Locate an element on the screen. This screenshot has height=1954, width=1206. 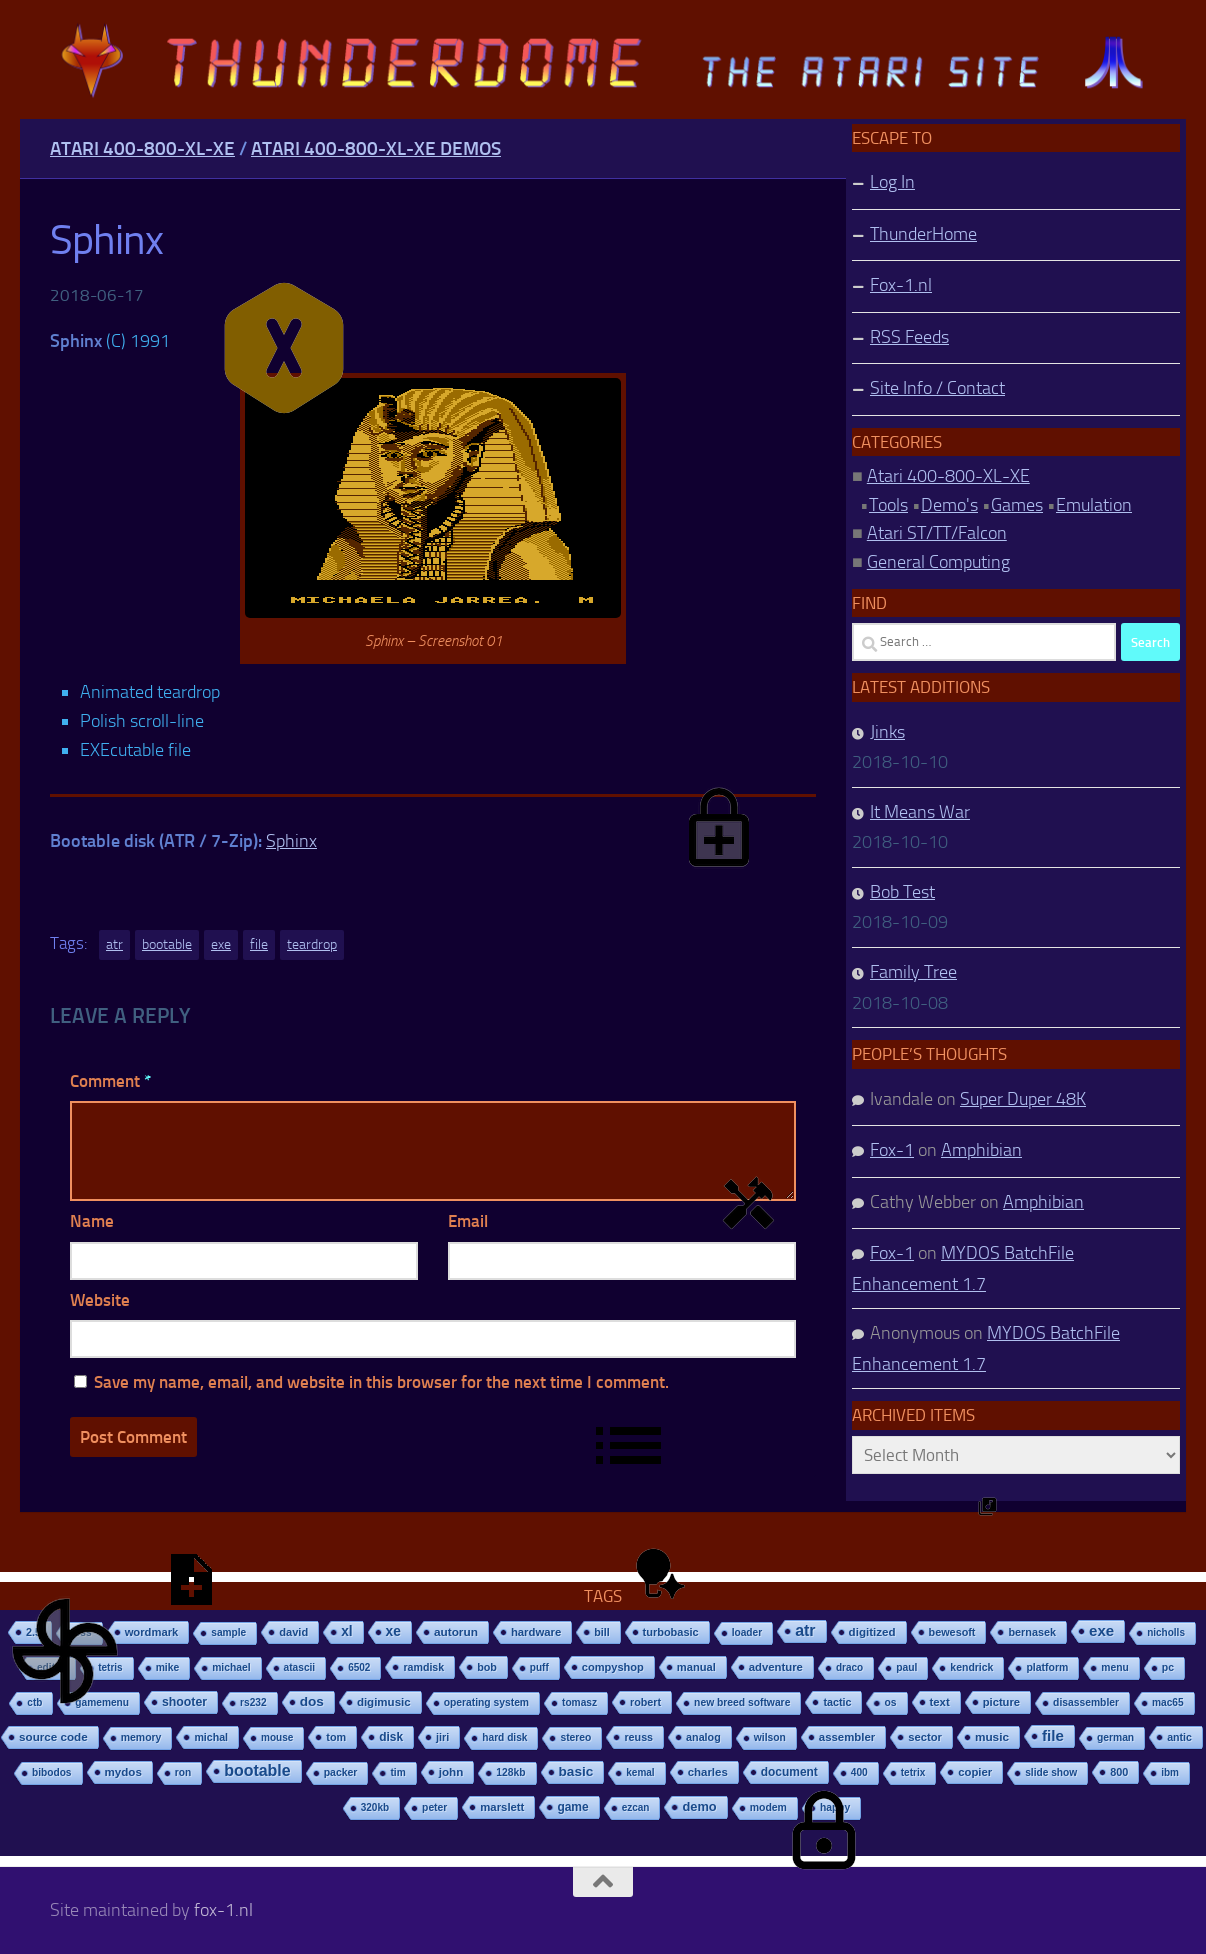
lock or secure this item is located at coordinates (824, 1830).